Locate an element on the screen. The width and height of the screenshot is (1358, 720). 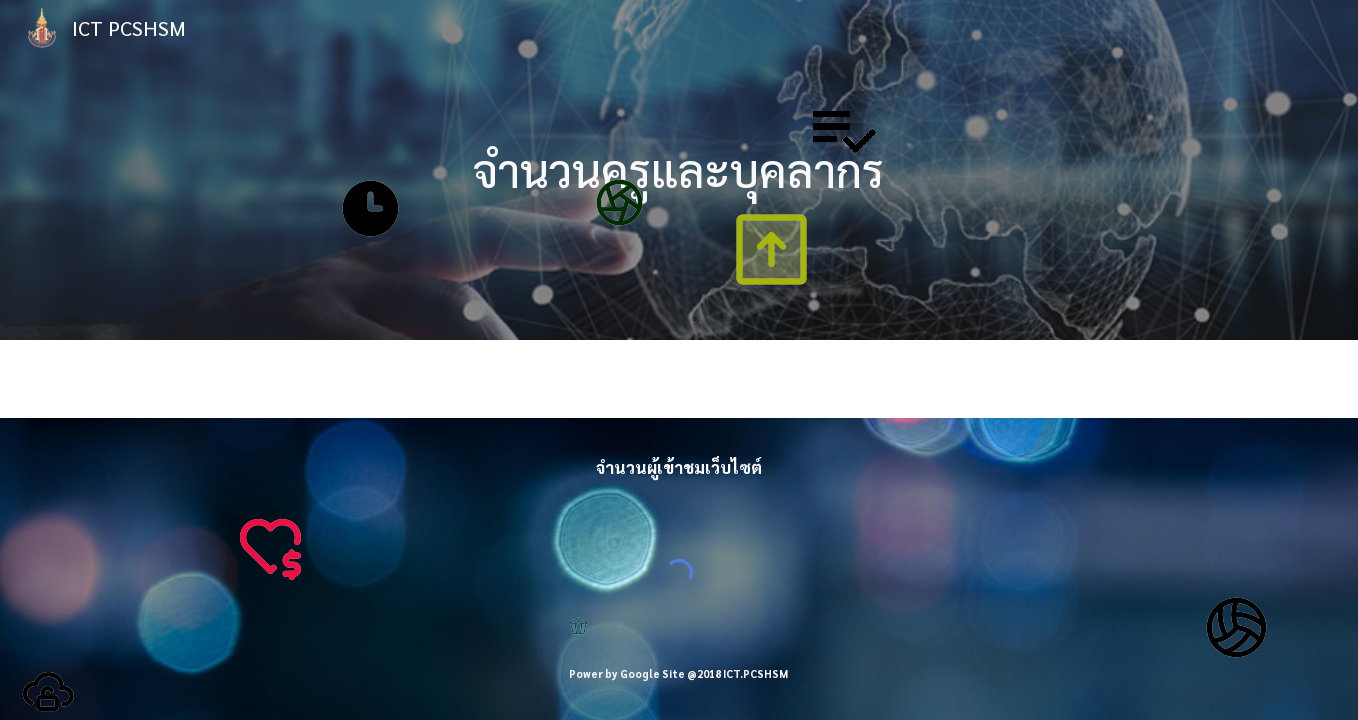
cloud storage with unlocked security is located at coordinates (47, 690).